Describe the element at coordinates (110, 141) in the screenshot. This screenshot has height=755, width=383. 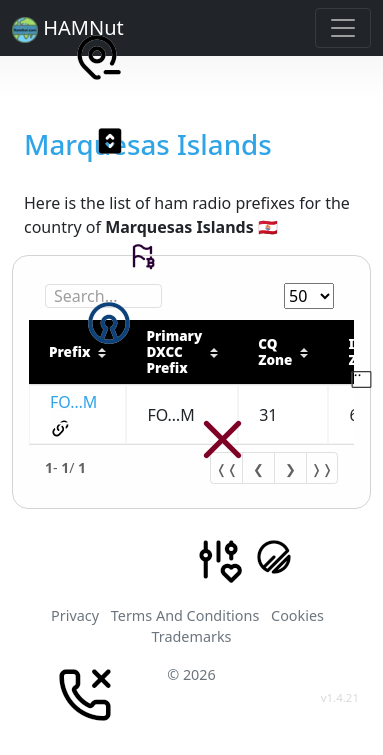
I see `access elevator controls or floor selection` at that location.